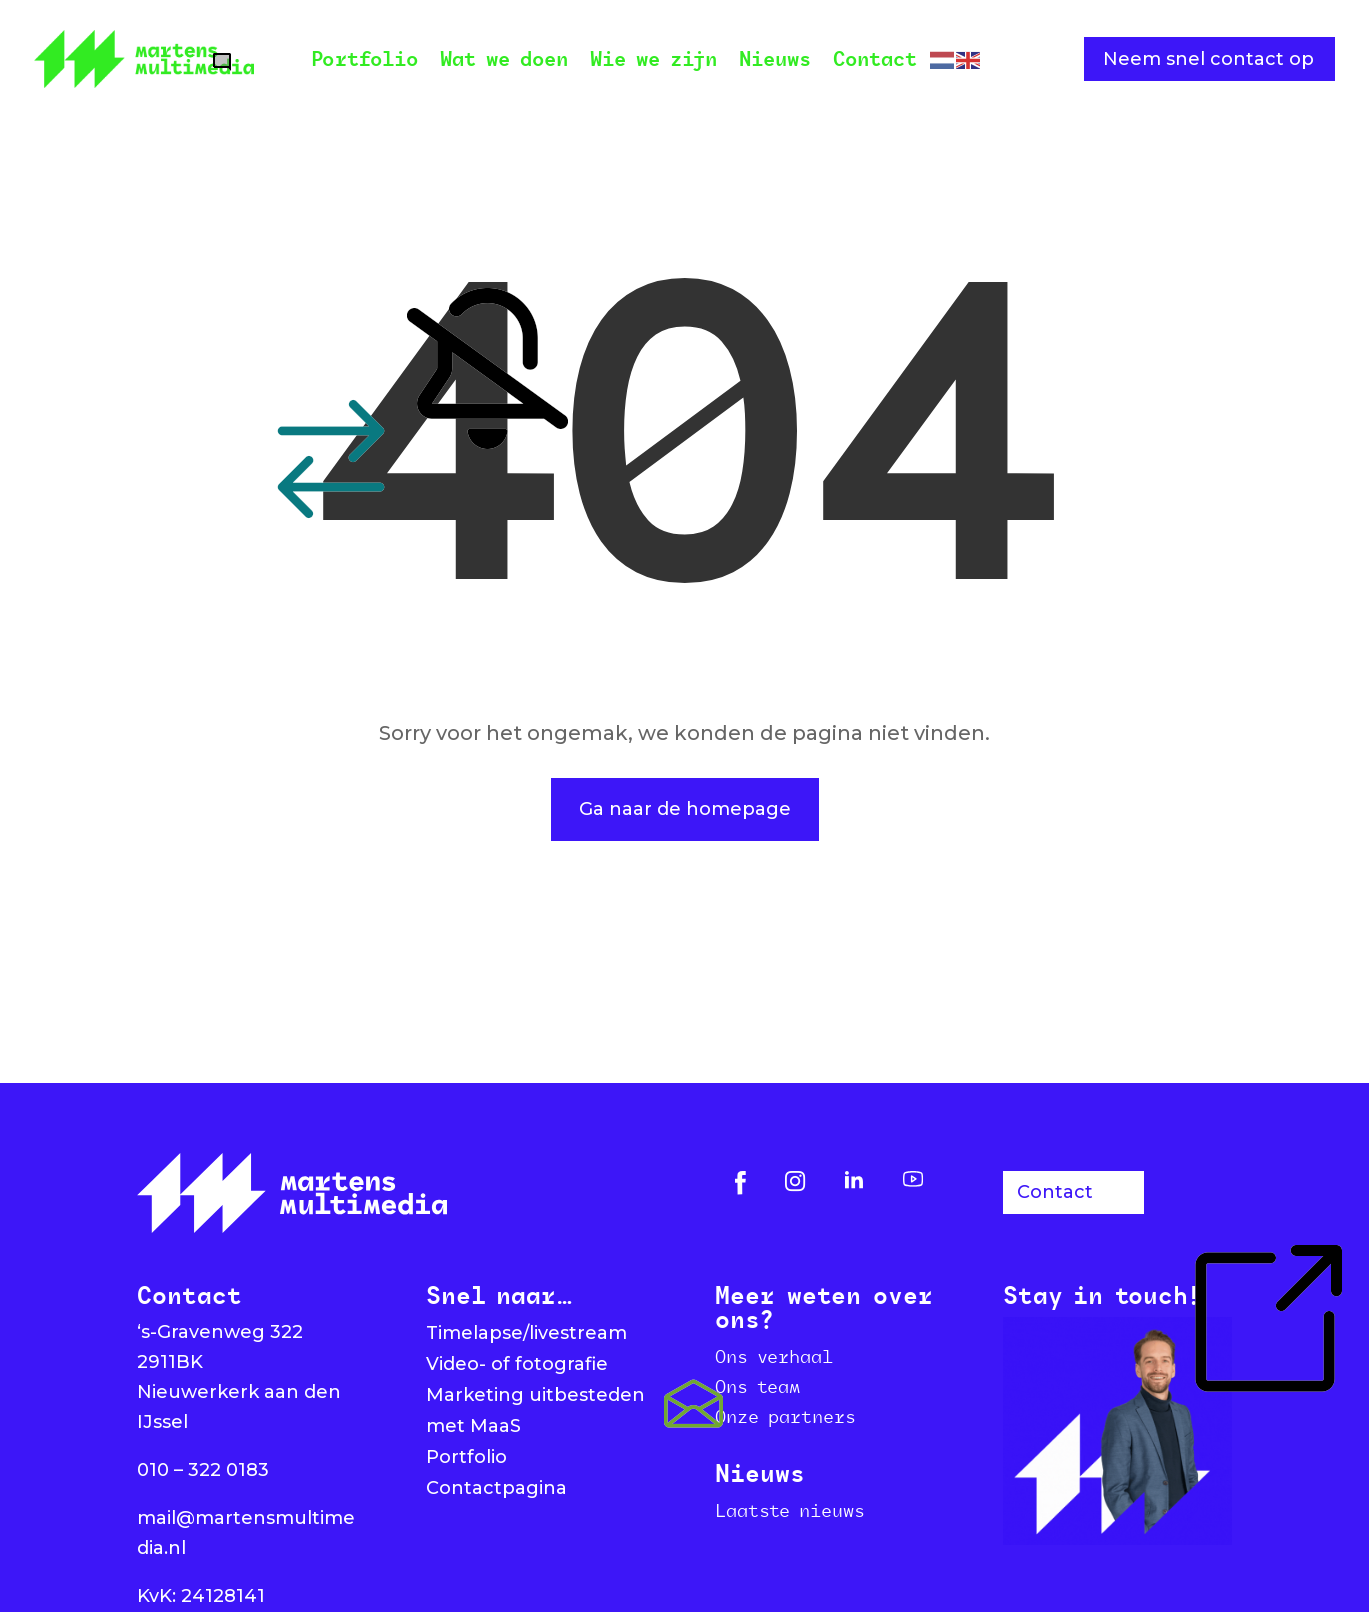 This screenshot has width=1369, height=1612. I want to click on open link in a new tab or window, so click(1265, 1322).